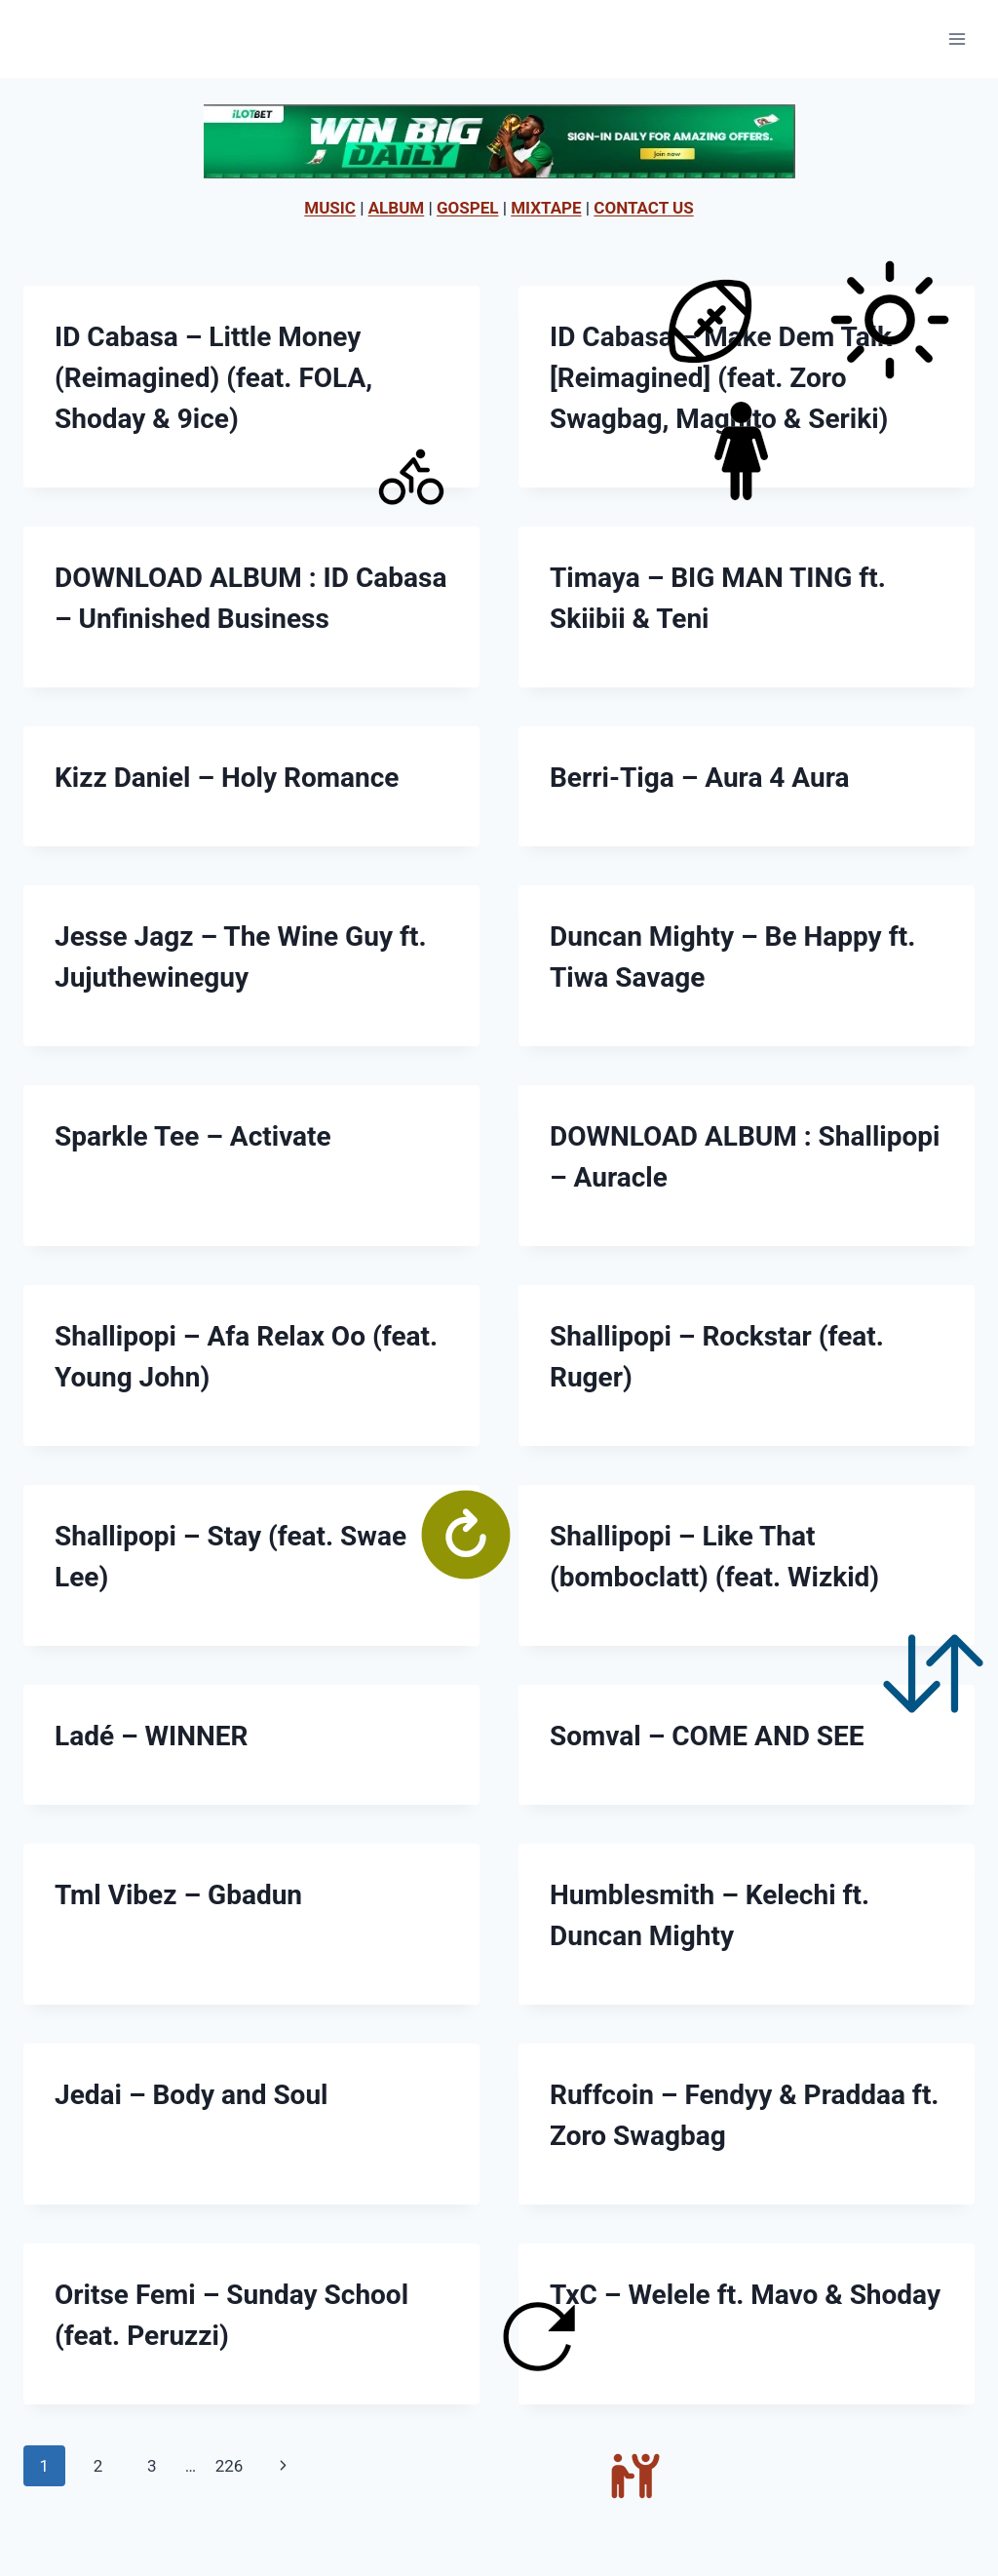 The image size is (998, 2576). What do you see at coordinates (466, 1535) in the screenshot?
I see `refresh or reload content` at bounding box center [466, 1535].